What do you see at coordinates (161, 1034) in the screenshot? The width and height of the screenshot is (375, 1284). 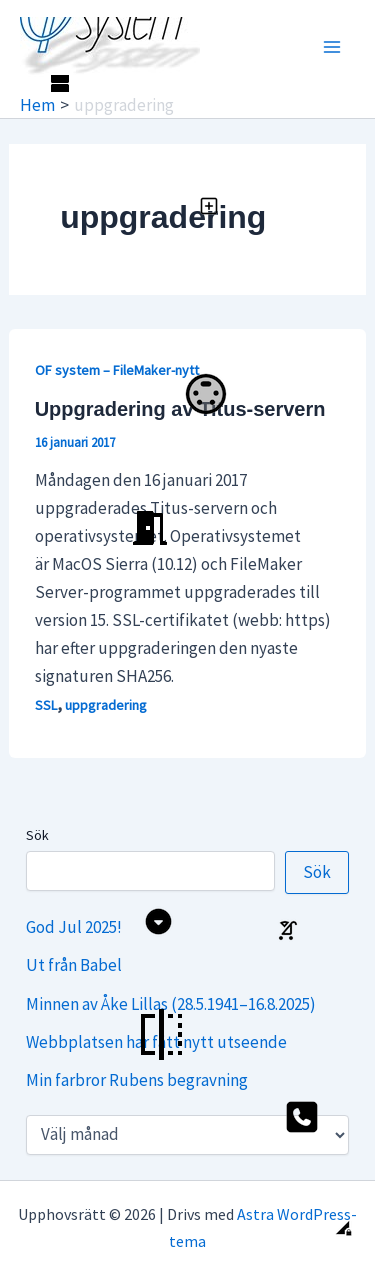 I see `flip image horizontally` at bounding box center [161, 1034].